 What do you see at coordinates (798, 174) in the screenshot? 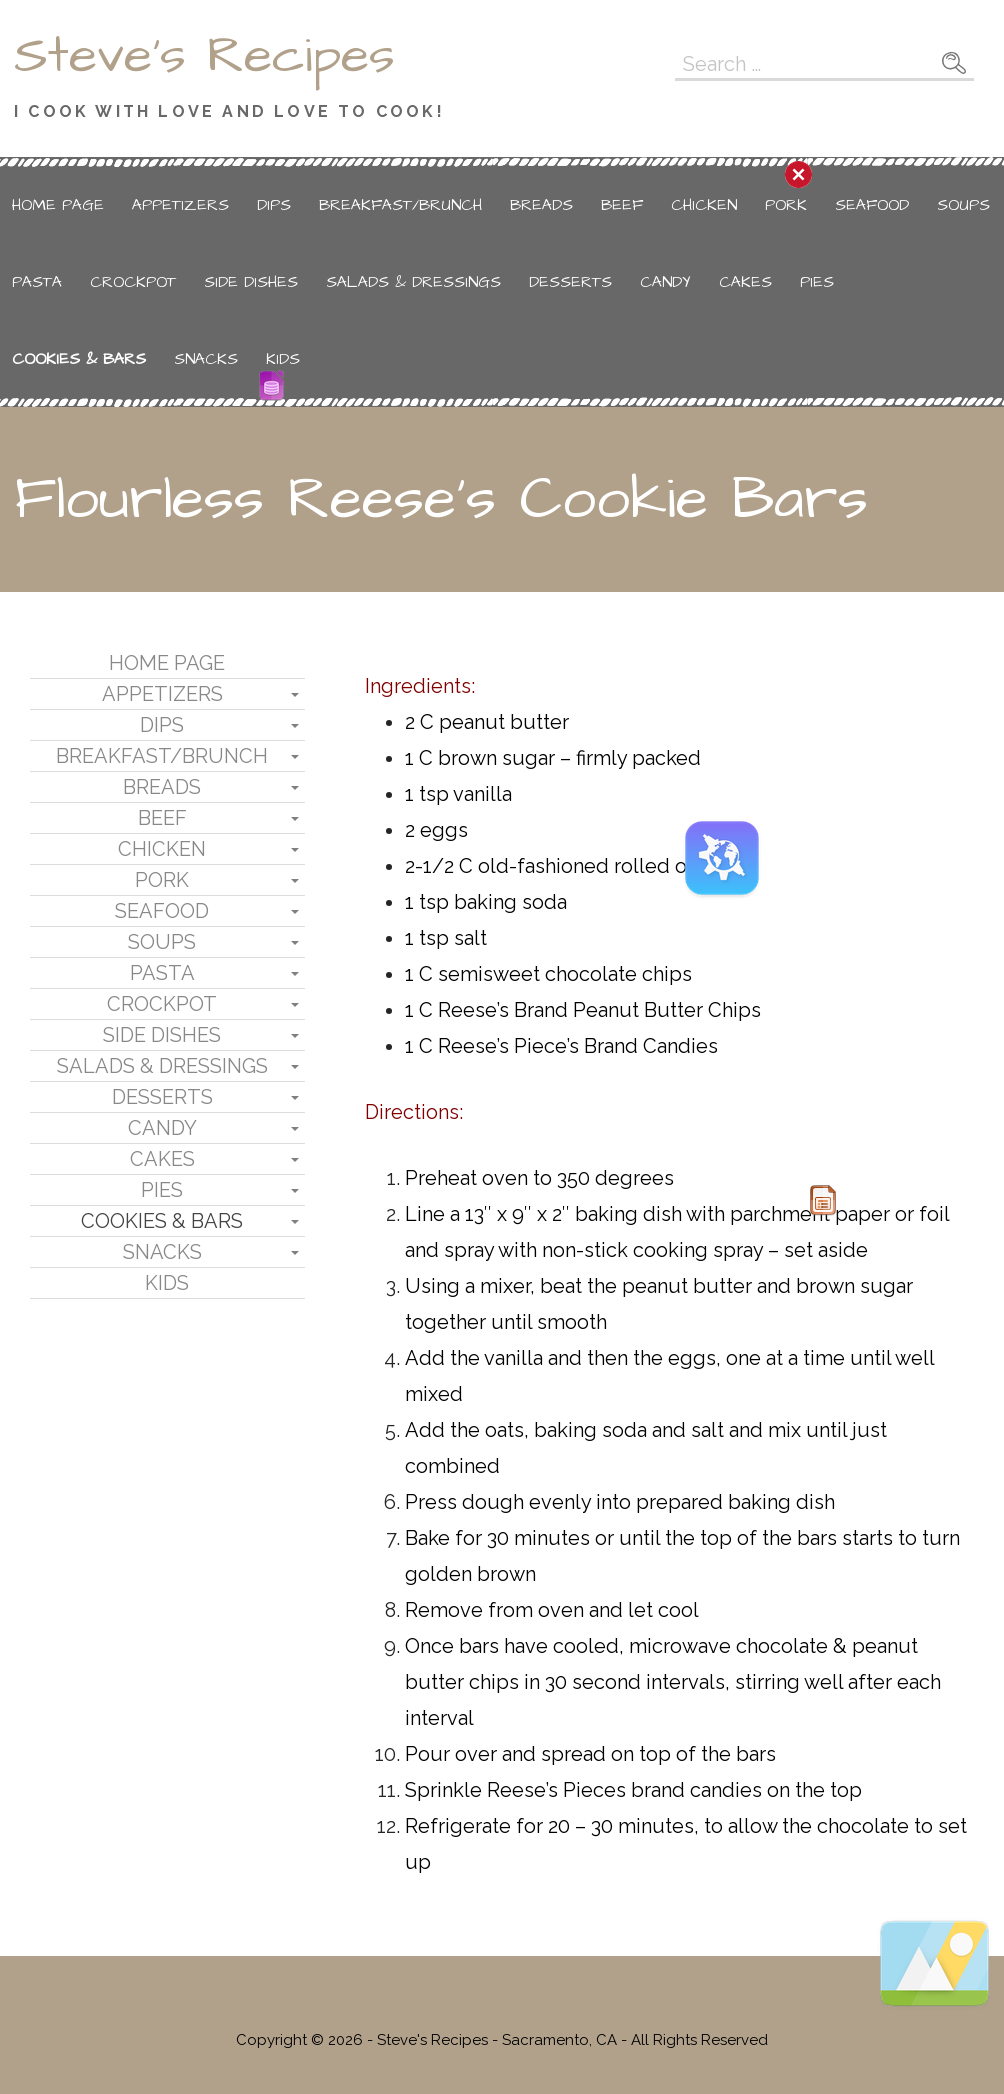
I see `cancel or stop the current action` at bounding box center [798, 174].